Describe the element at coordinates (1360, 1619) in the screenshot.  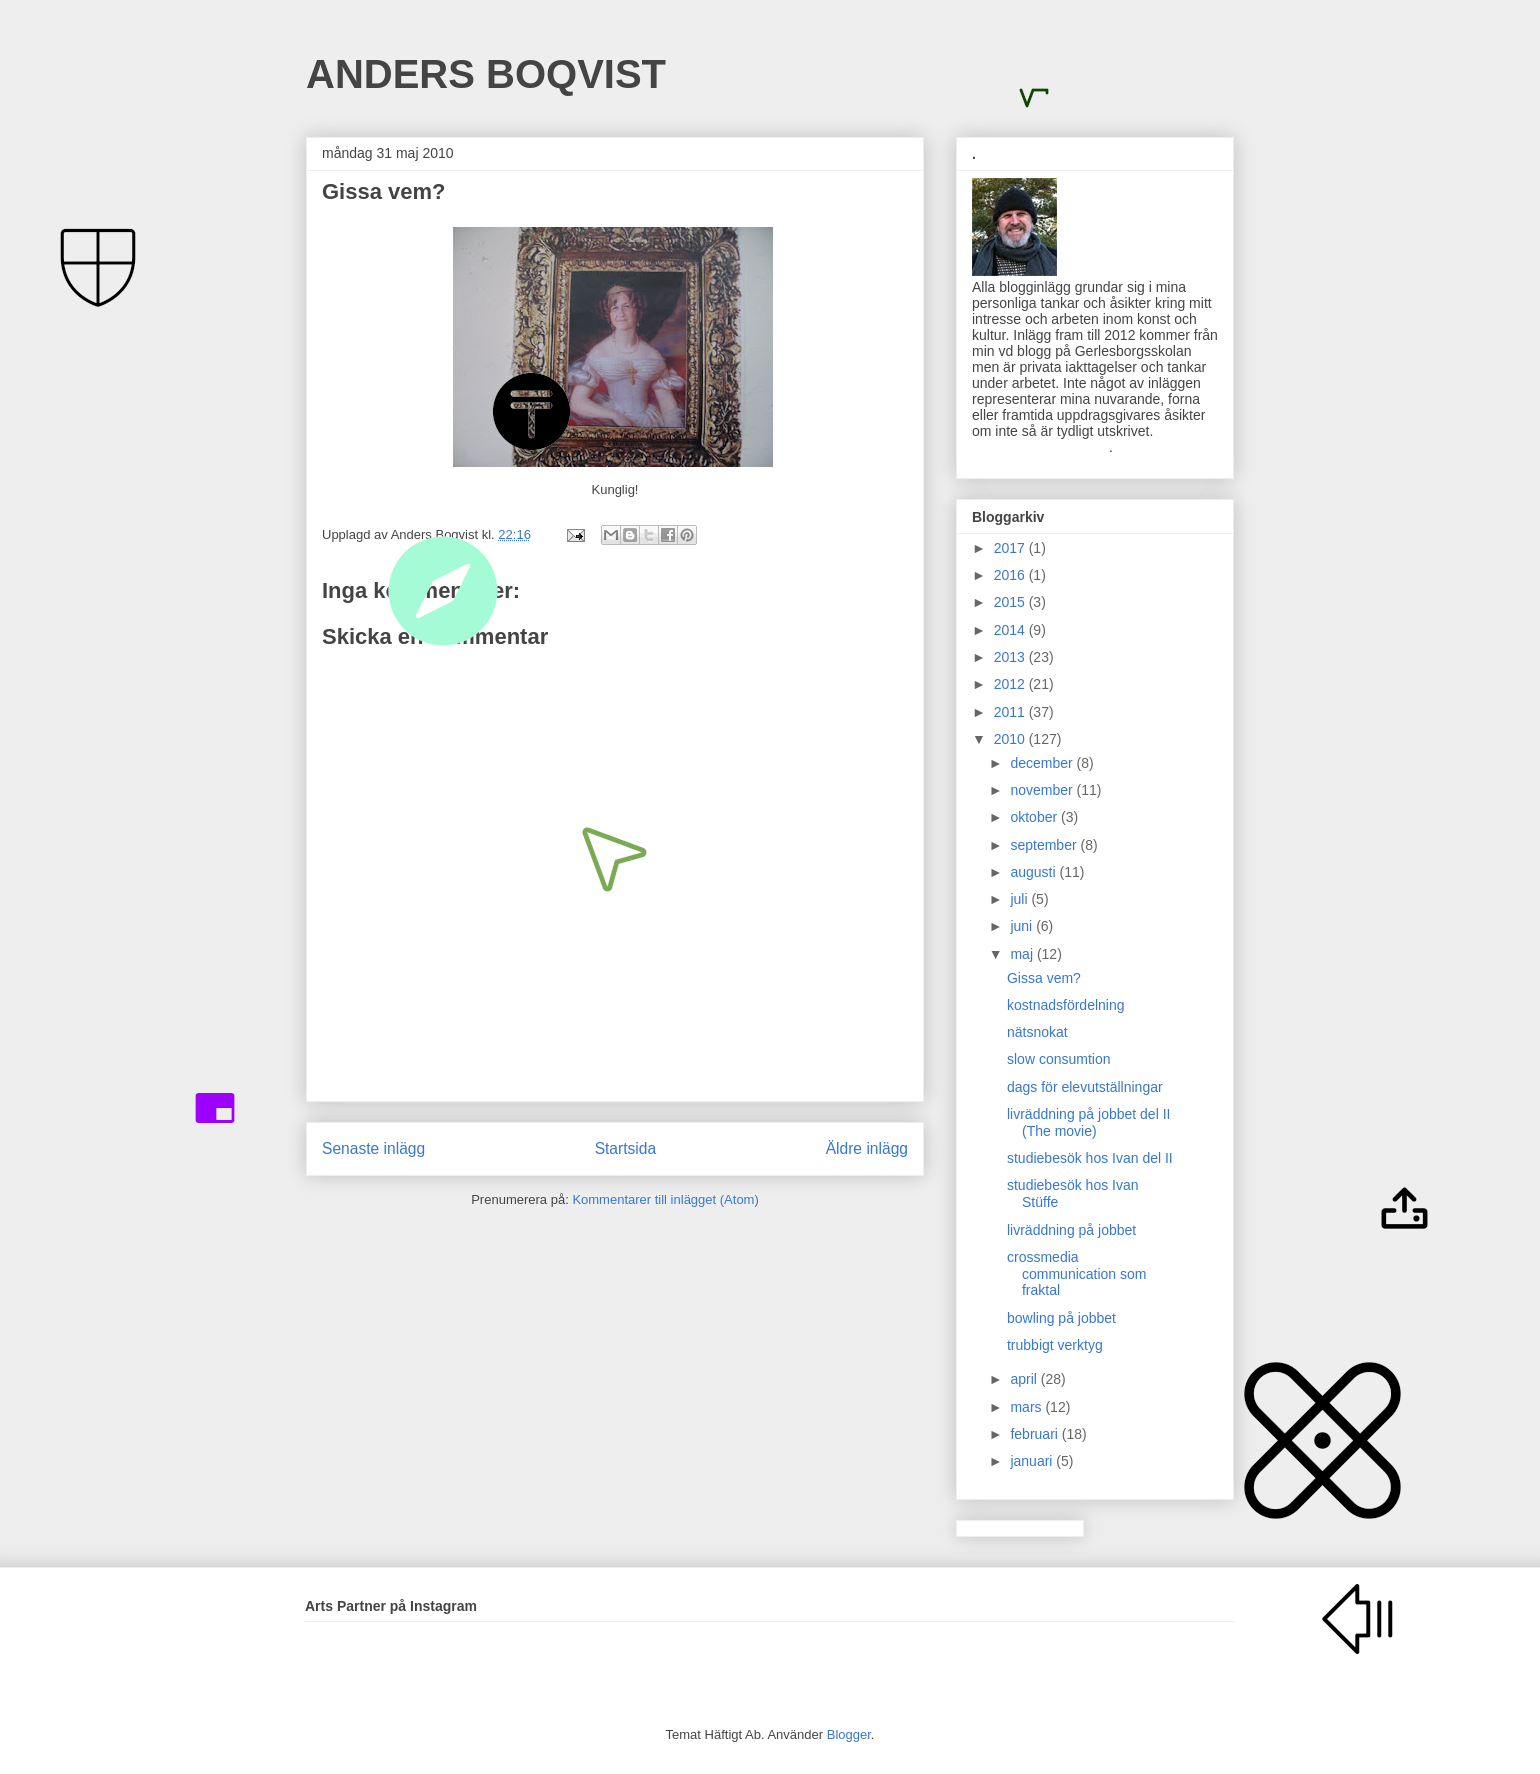
I see `go back multiple steps` at that location.